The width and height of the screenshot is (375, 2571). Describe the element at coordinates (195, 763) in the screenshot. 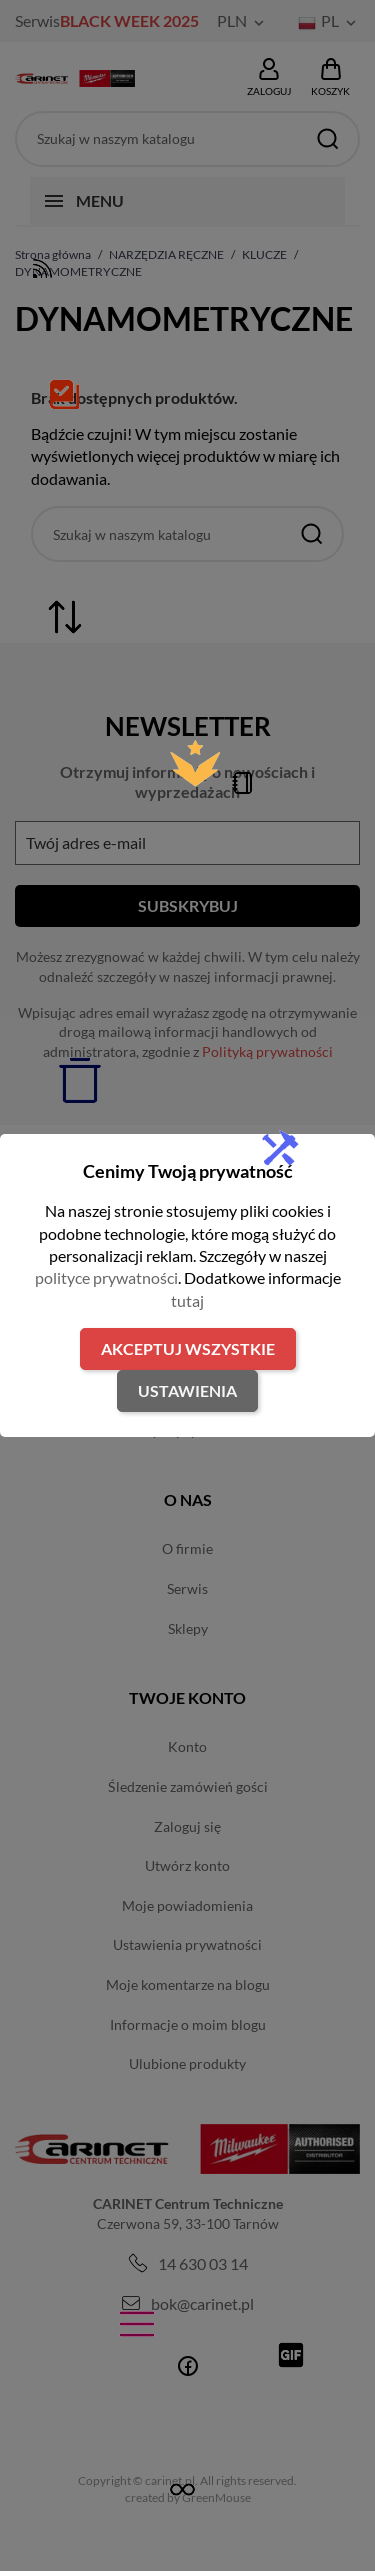

I see `discord hypesquad events badge` at that location.